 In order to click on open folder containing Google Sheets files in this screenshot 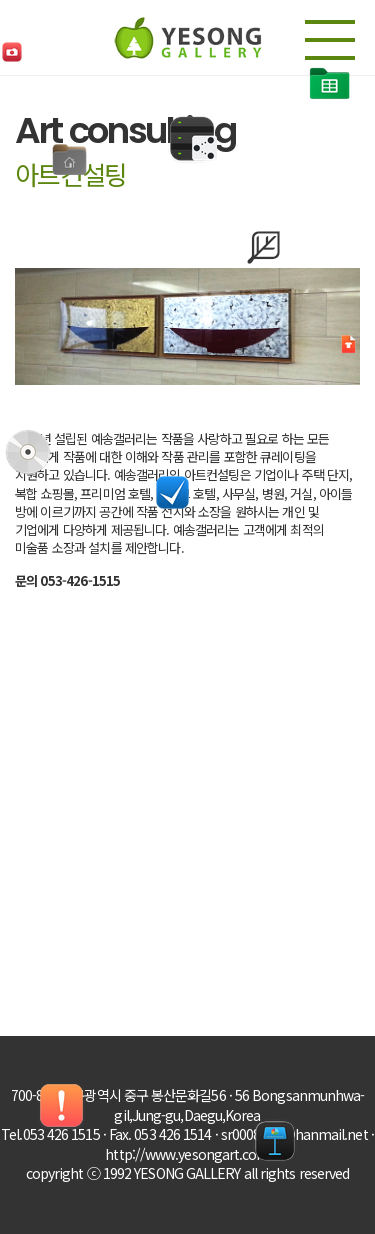, I will do `click(329, 84)`.